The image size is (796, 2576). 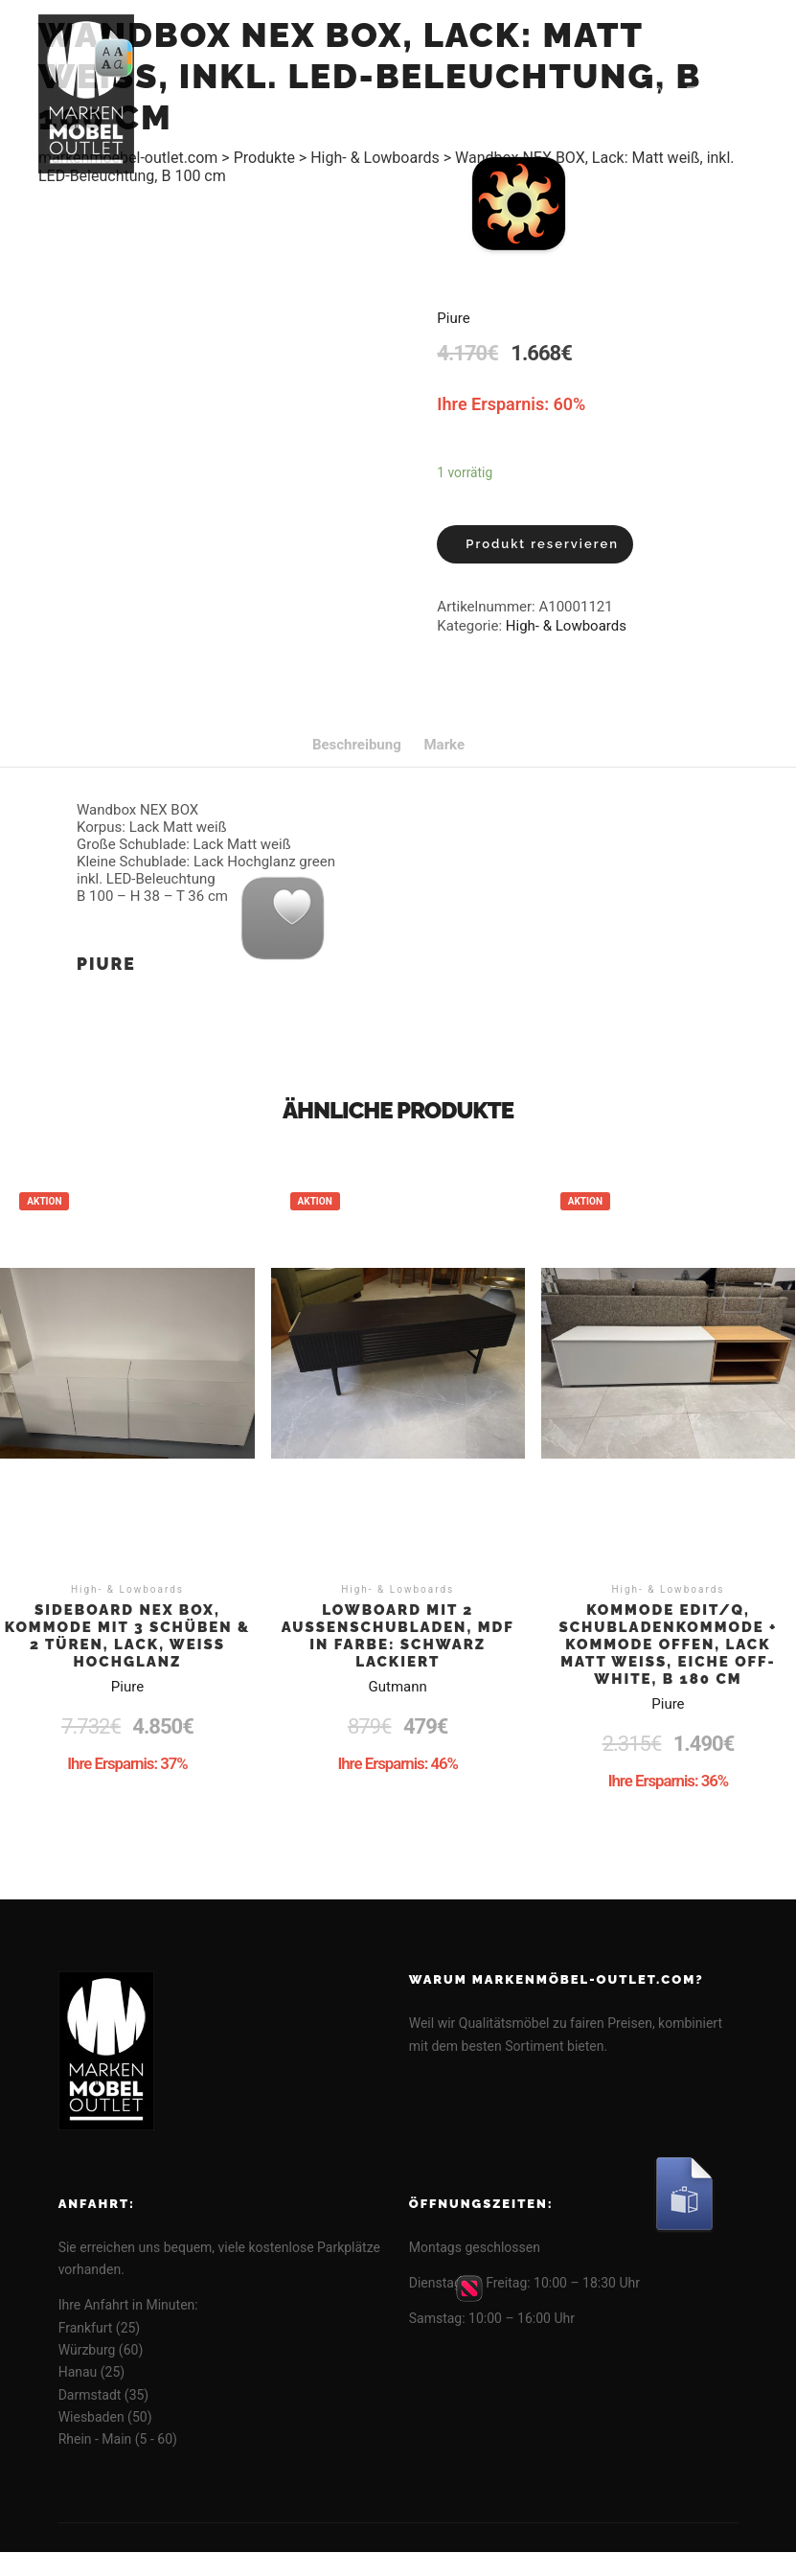 What do you see at coordinates (113, 58) in the screenshot?
I see `open the fonts management app` at bounding box center [113, 58].